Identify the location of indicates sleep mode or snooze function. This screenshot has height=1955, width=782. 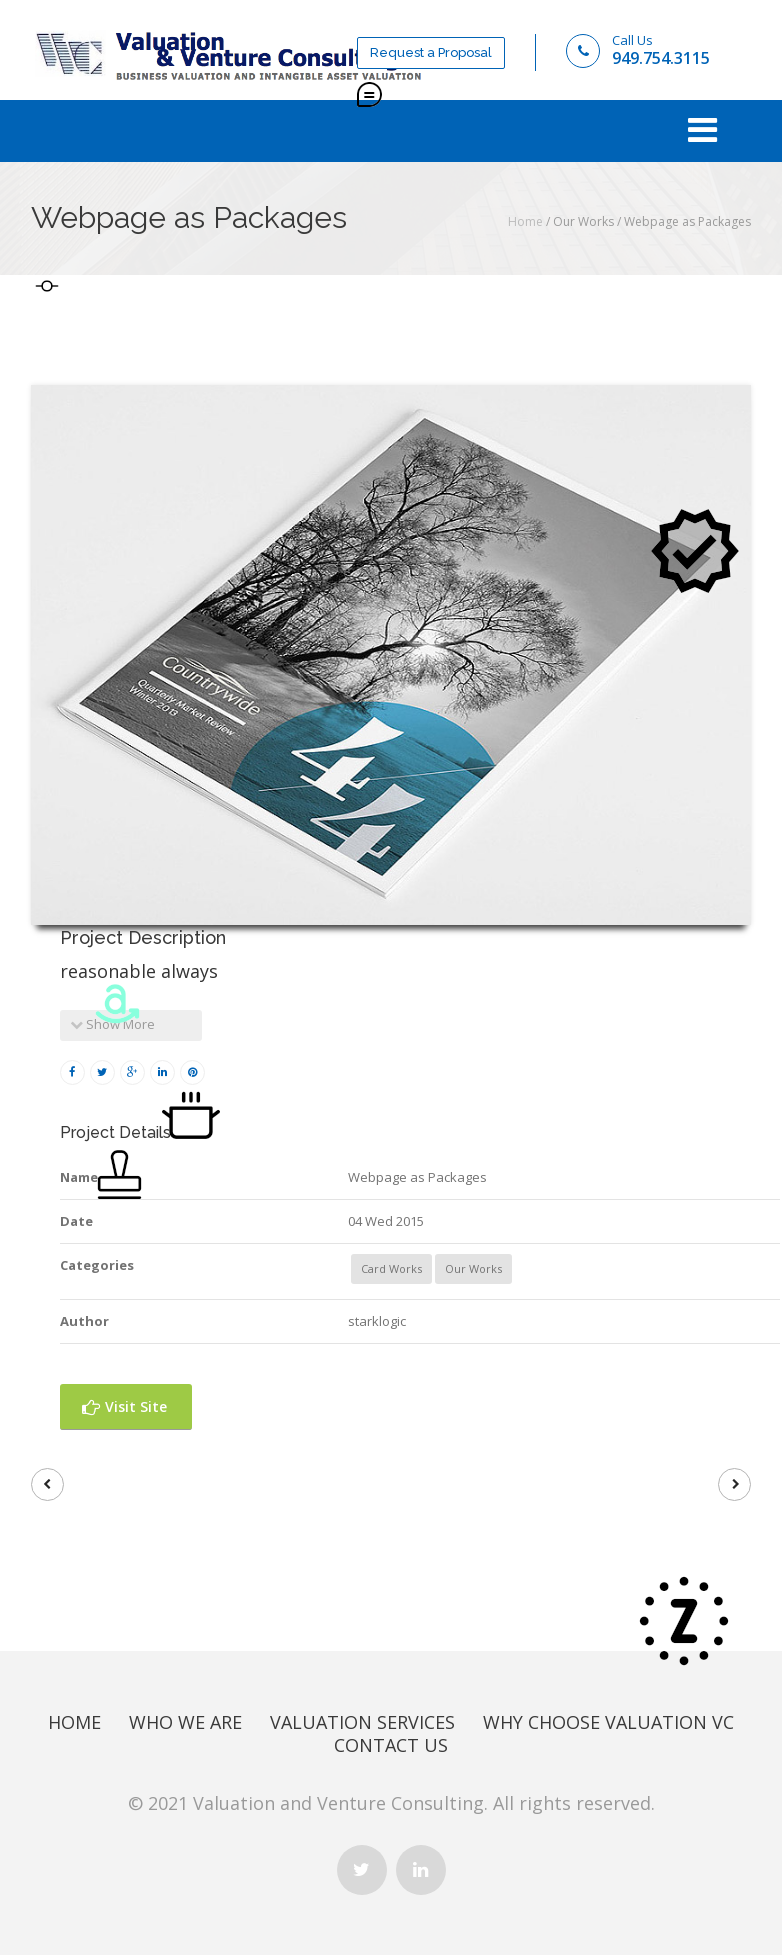
(684, 1621).